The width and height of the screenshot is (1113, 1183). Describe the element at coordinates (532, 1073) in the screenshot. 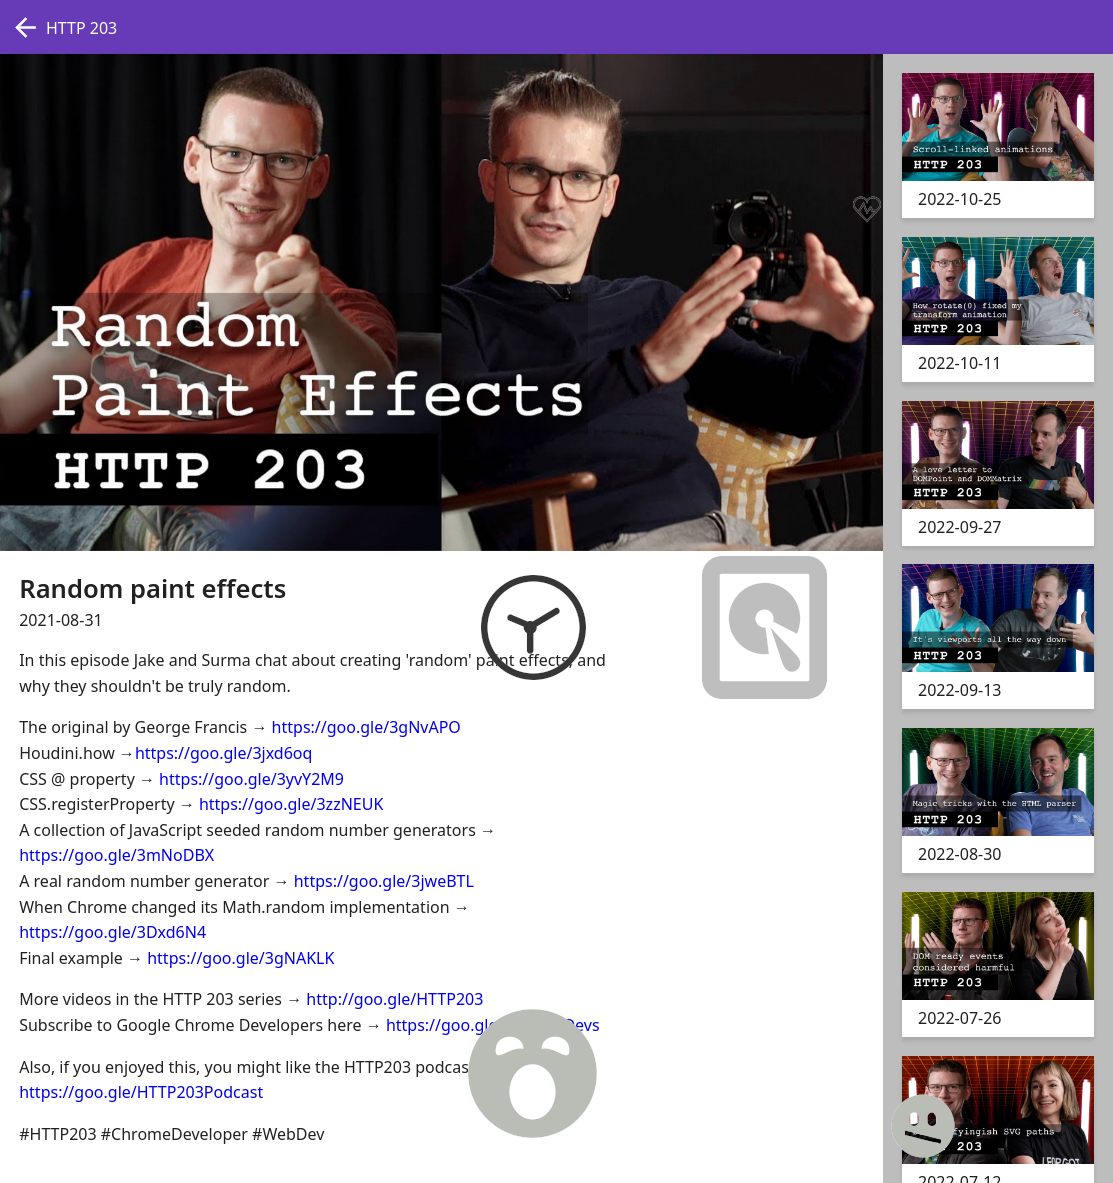

I see `indicates user is tired or bored` at that location.